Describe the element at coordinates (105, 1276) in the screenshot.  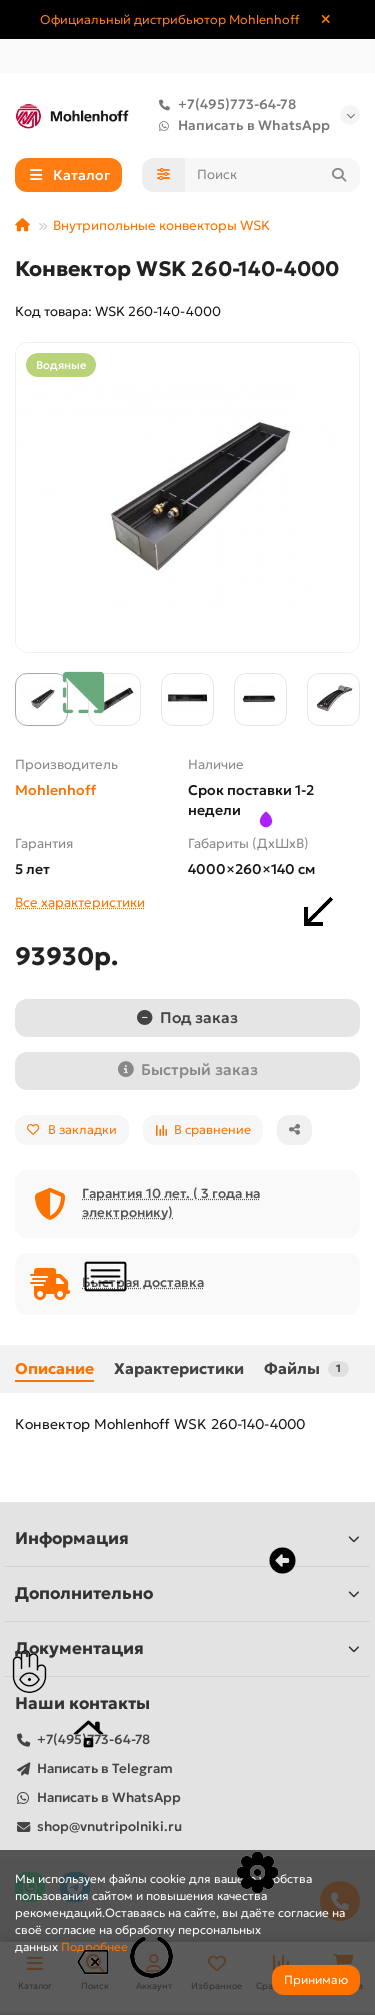
I see `open on-screen keyboard` at that location.